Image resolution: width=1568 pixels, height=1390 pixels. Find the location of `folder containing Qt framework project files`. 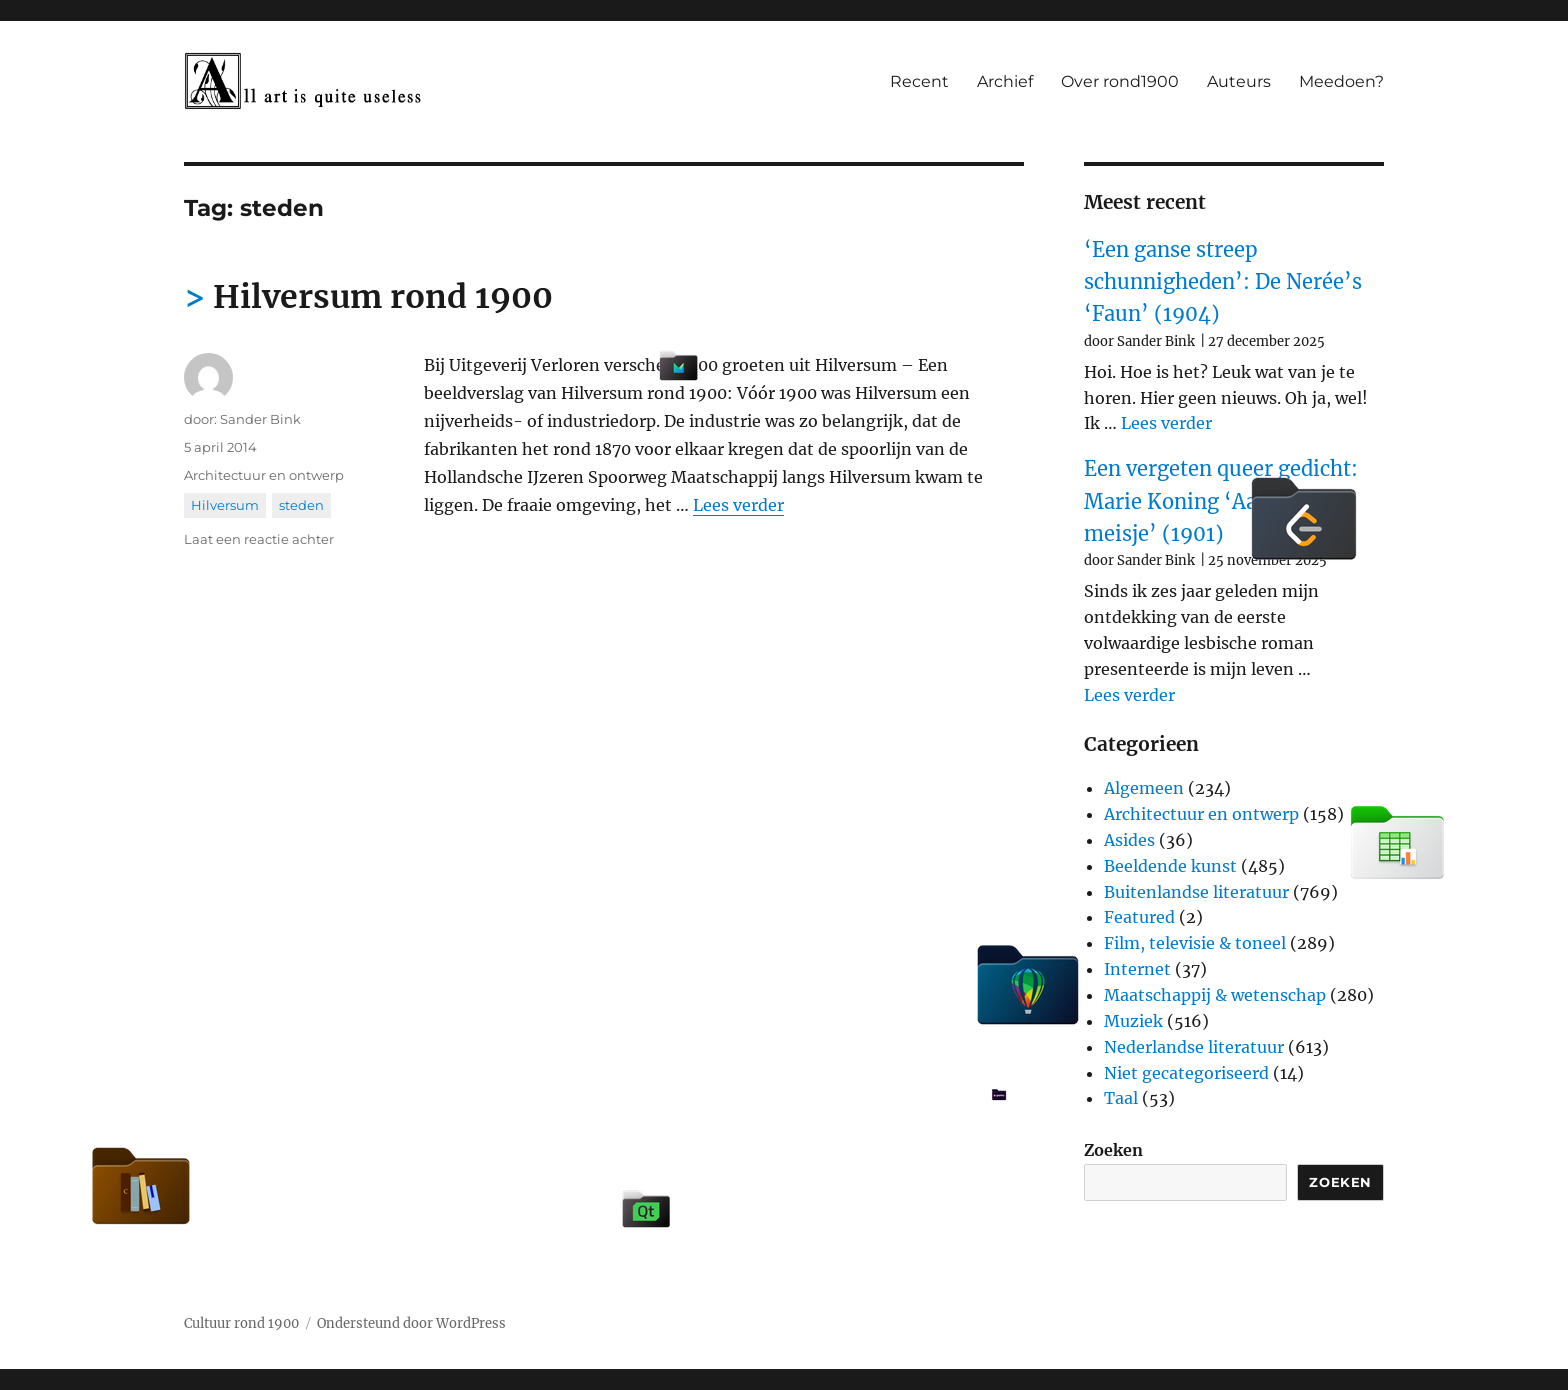

folder containing Qt framework project files is located at coordinates (646, 1210).